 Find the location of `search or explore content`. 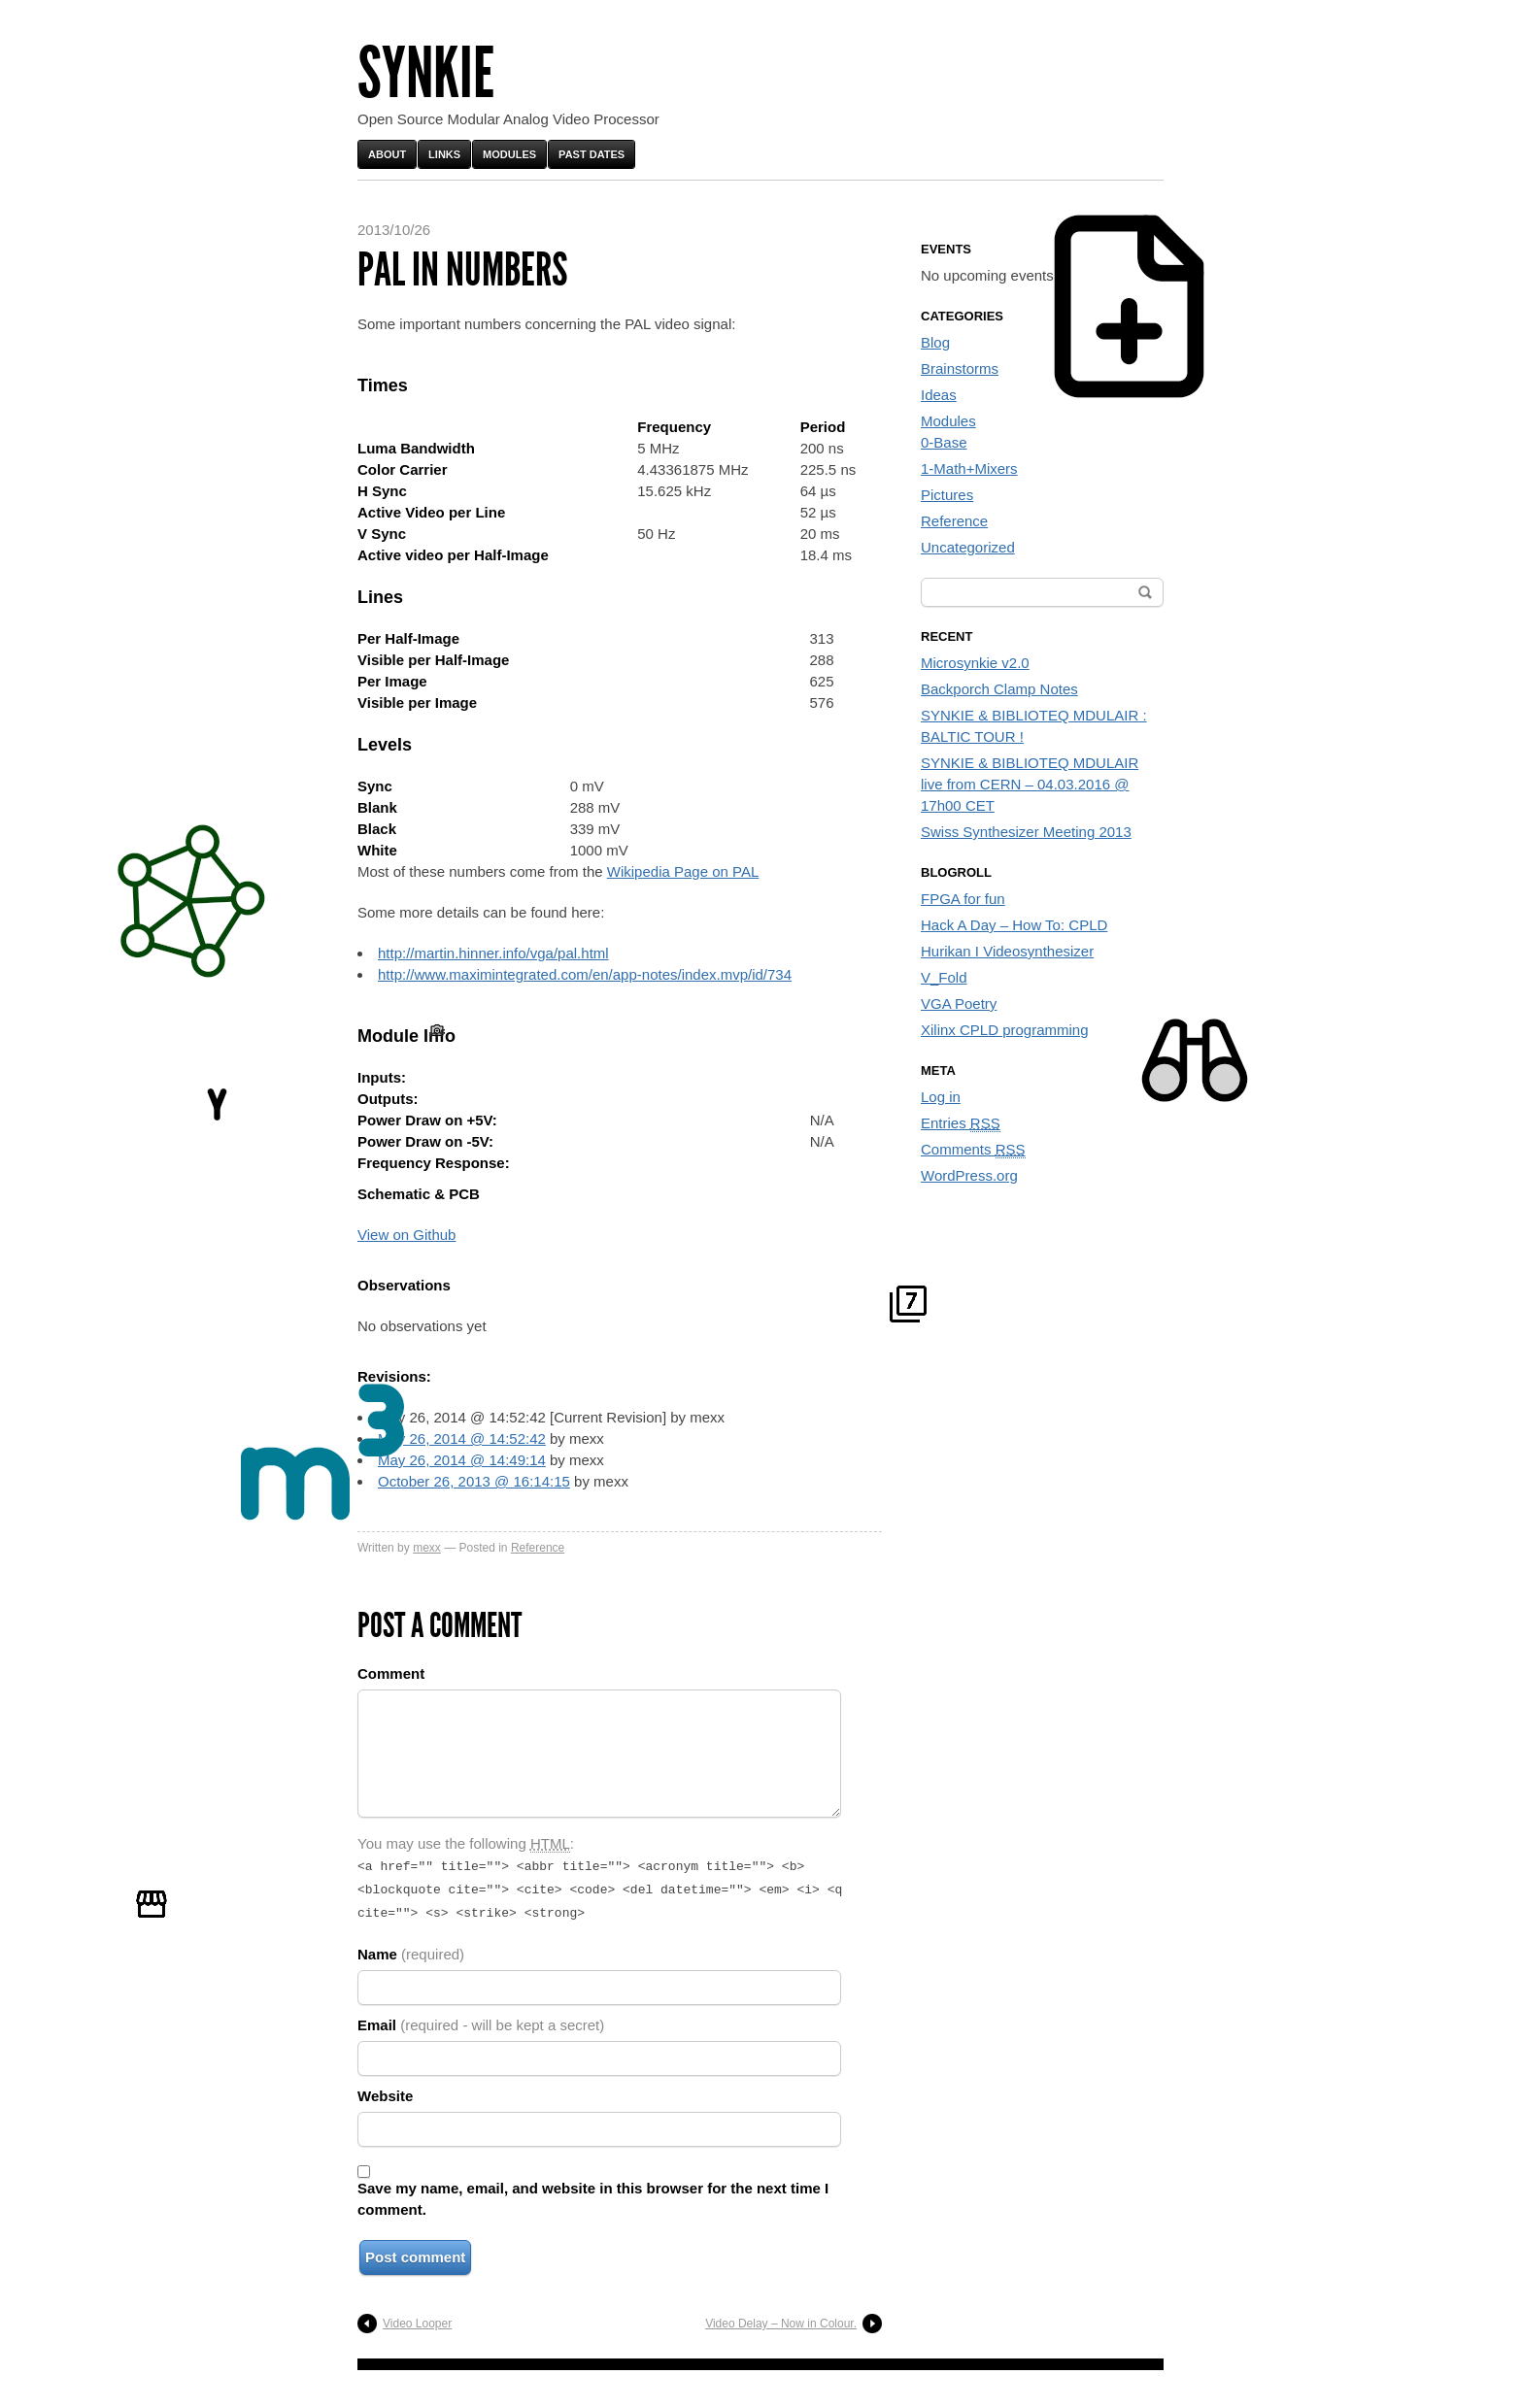

search or explore content is located at coordinates (1195, 1060).